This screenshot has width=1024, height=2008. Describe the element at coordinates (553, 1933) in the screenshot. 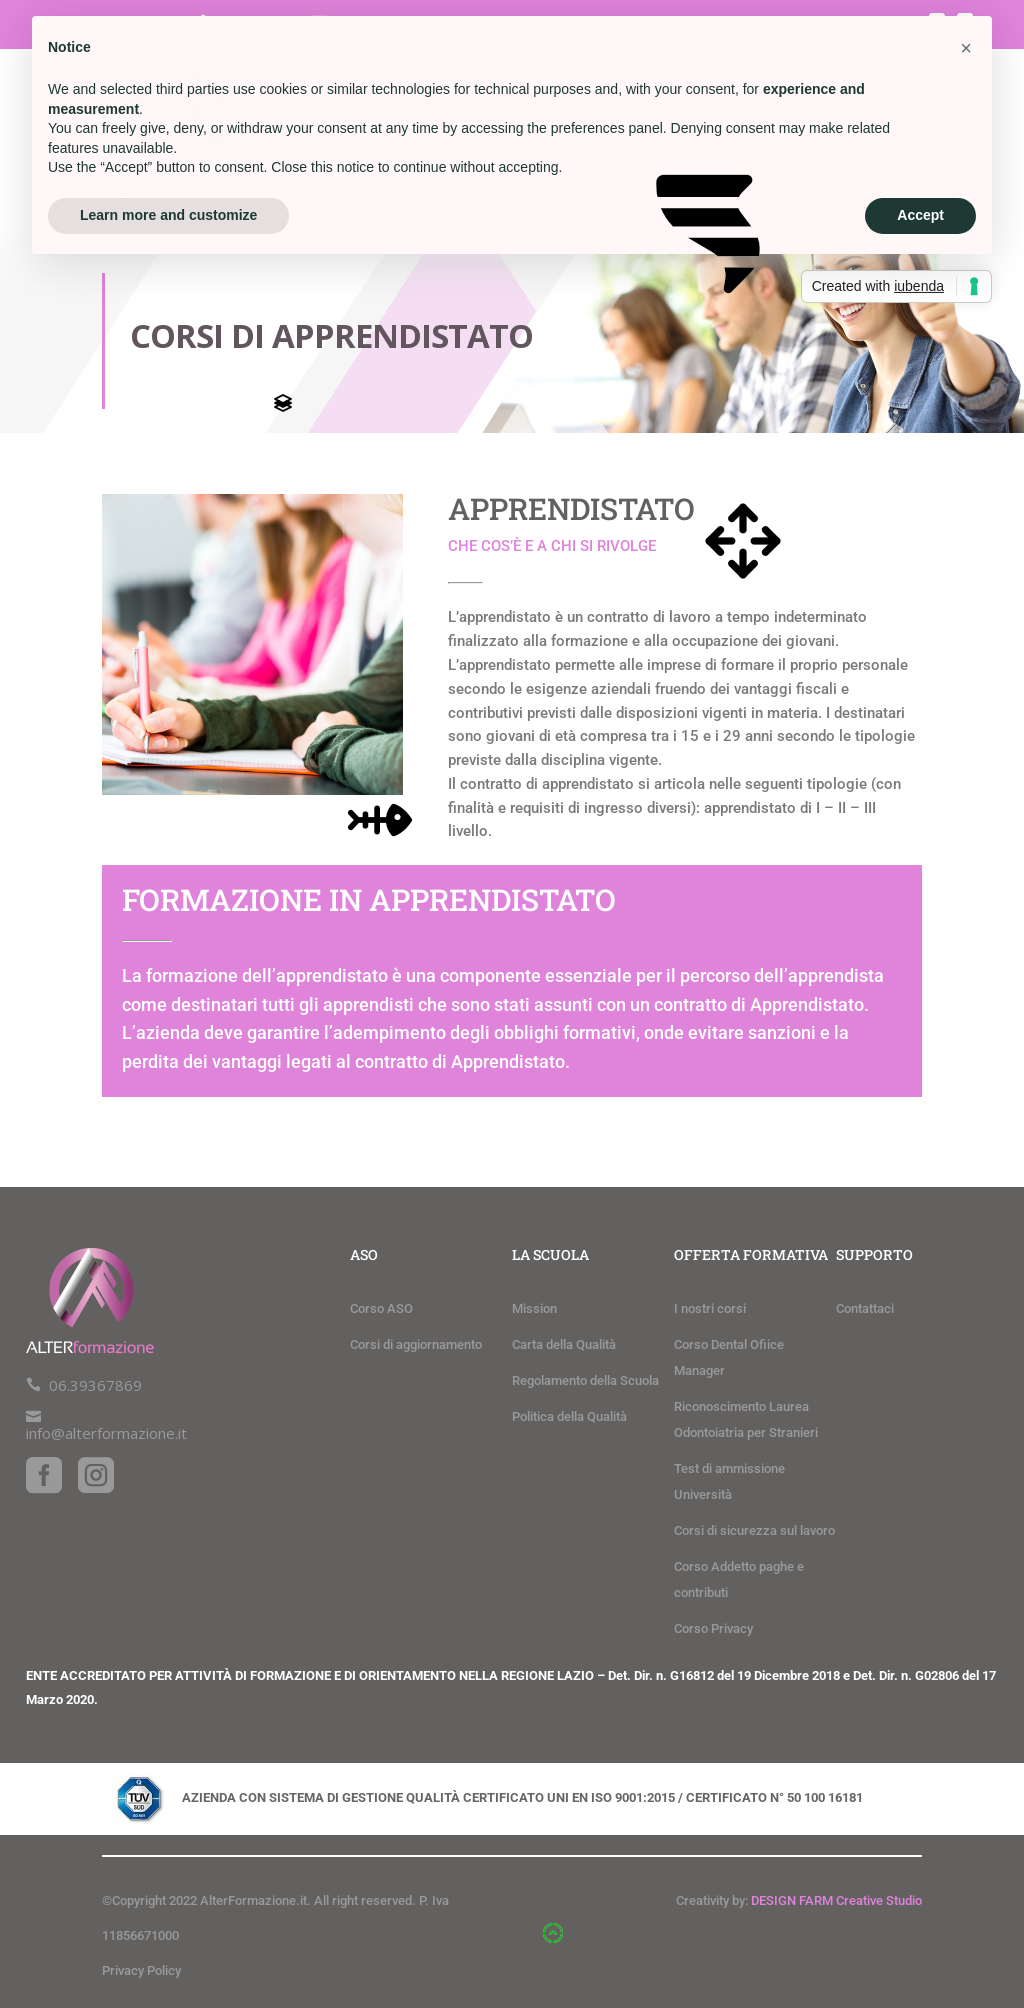

I see `scroll to top of page` at that location.